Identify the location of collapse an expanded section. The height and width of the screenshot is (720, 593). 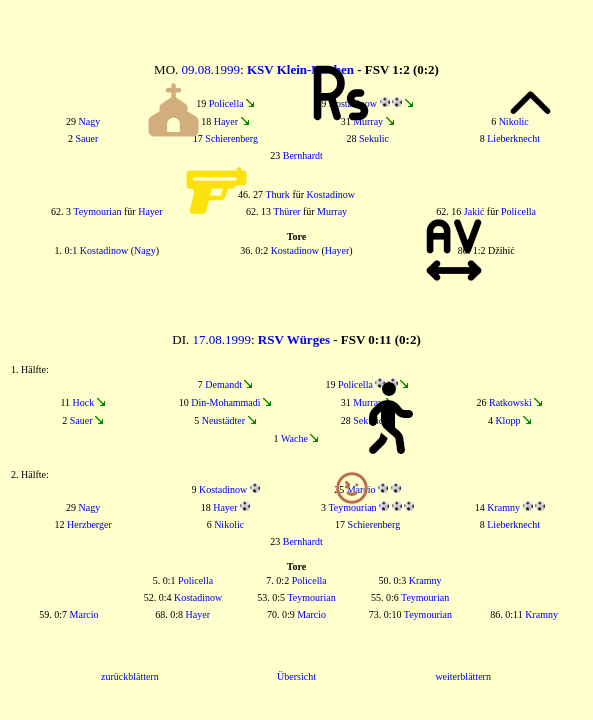
(530, 105).